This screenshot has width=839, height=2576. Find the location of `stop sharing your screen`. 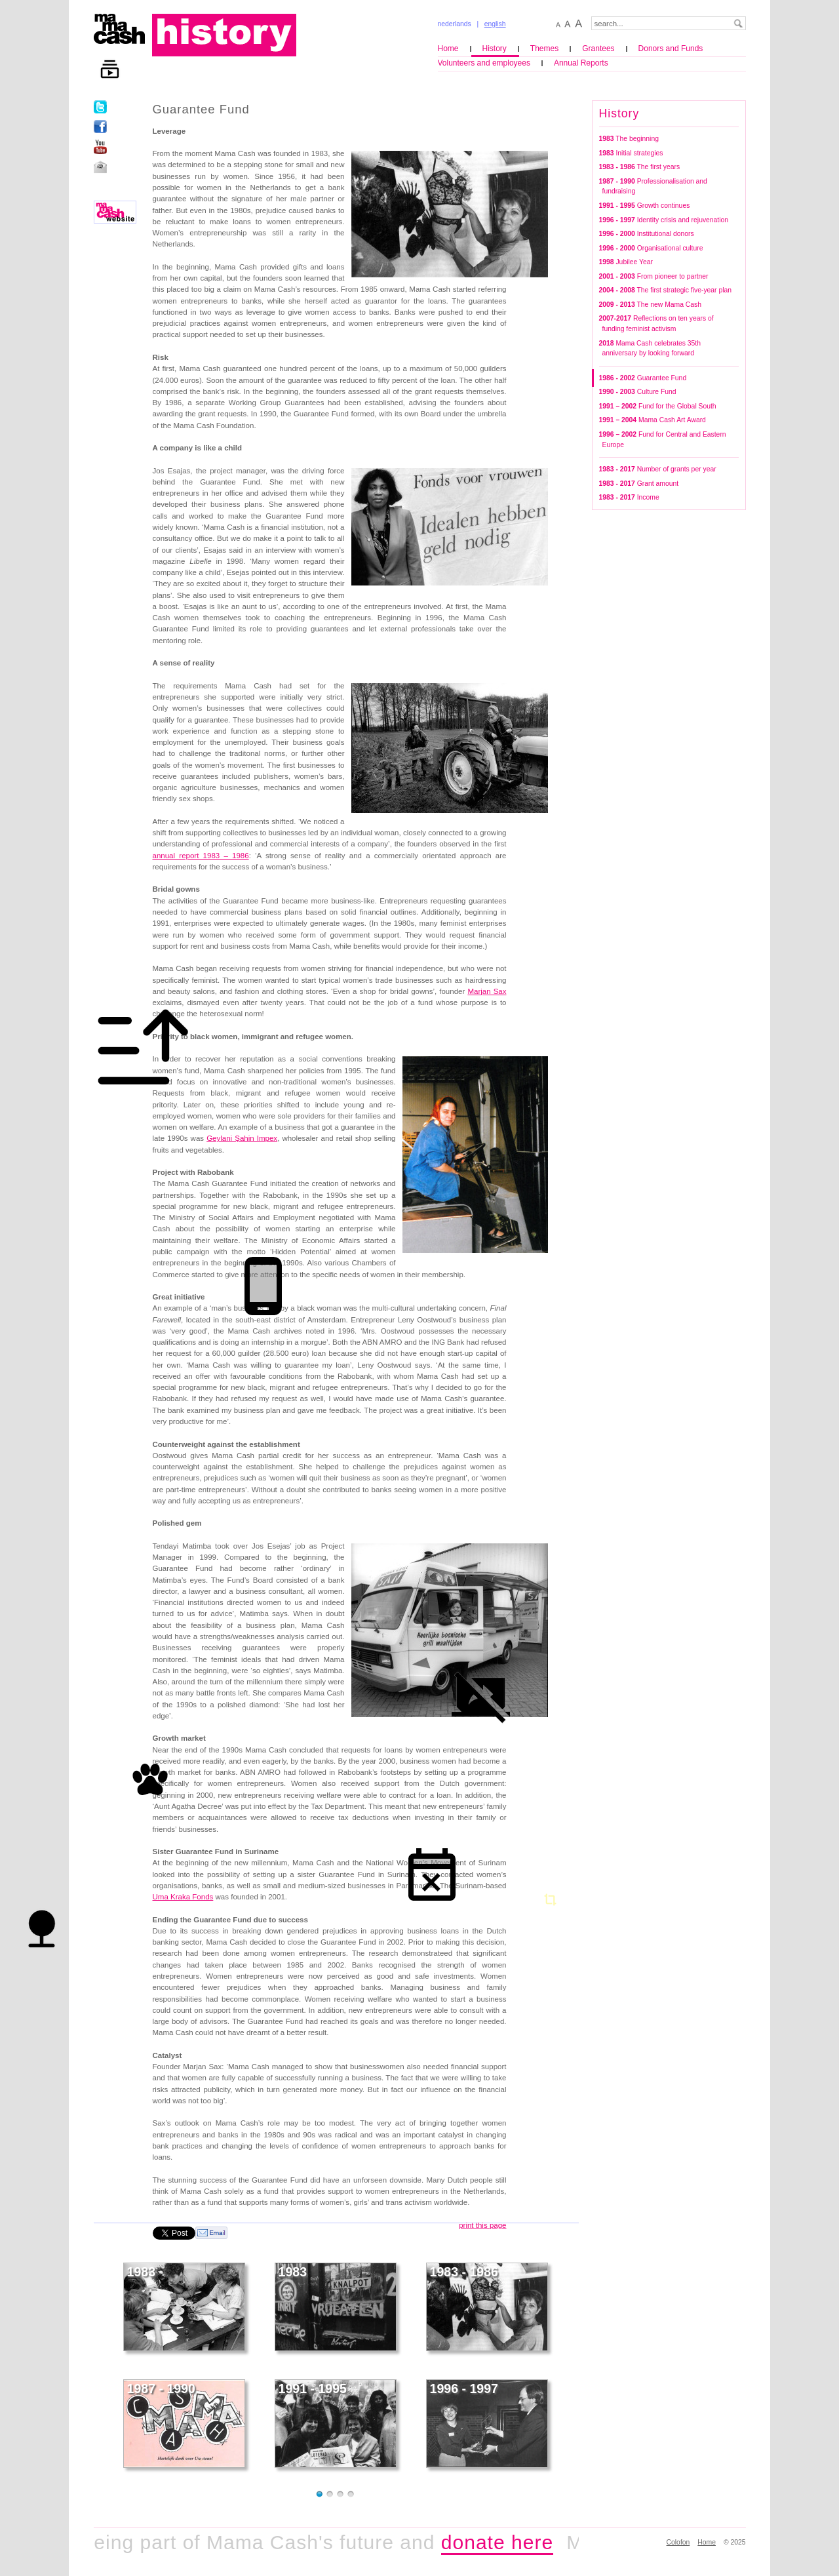

stop sharing your screen is located at coordinates (480, 1697).